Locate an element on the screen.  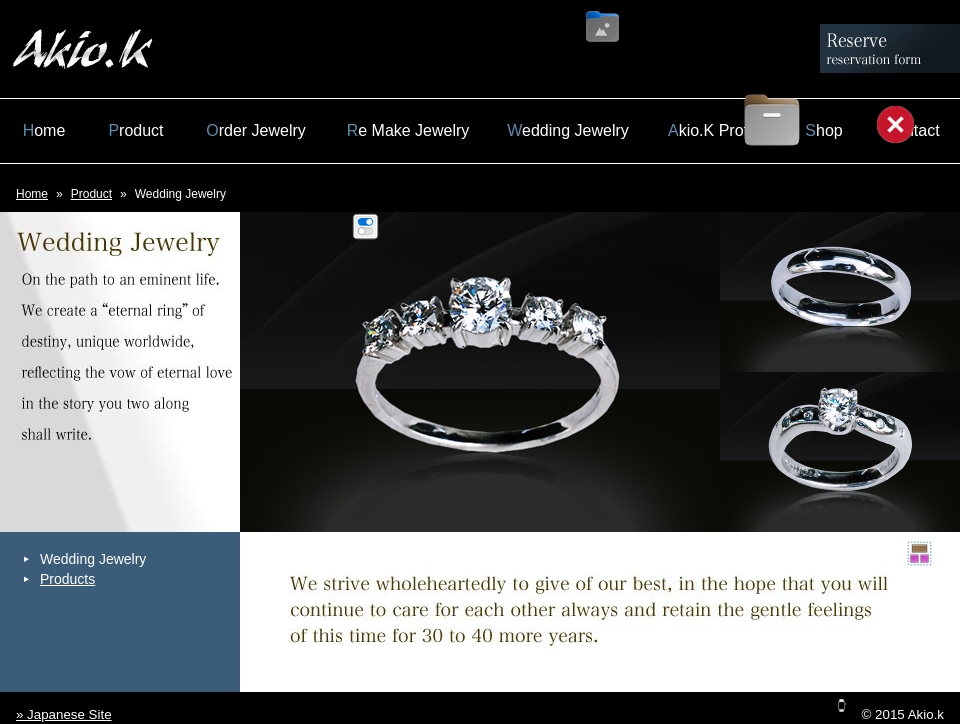
open the file manager application is located at coordinates (772, 120).